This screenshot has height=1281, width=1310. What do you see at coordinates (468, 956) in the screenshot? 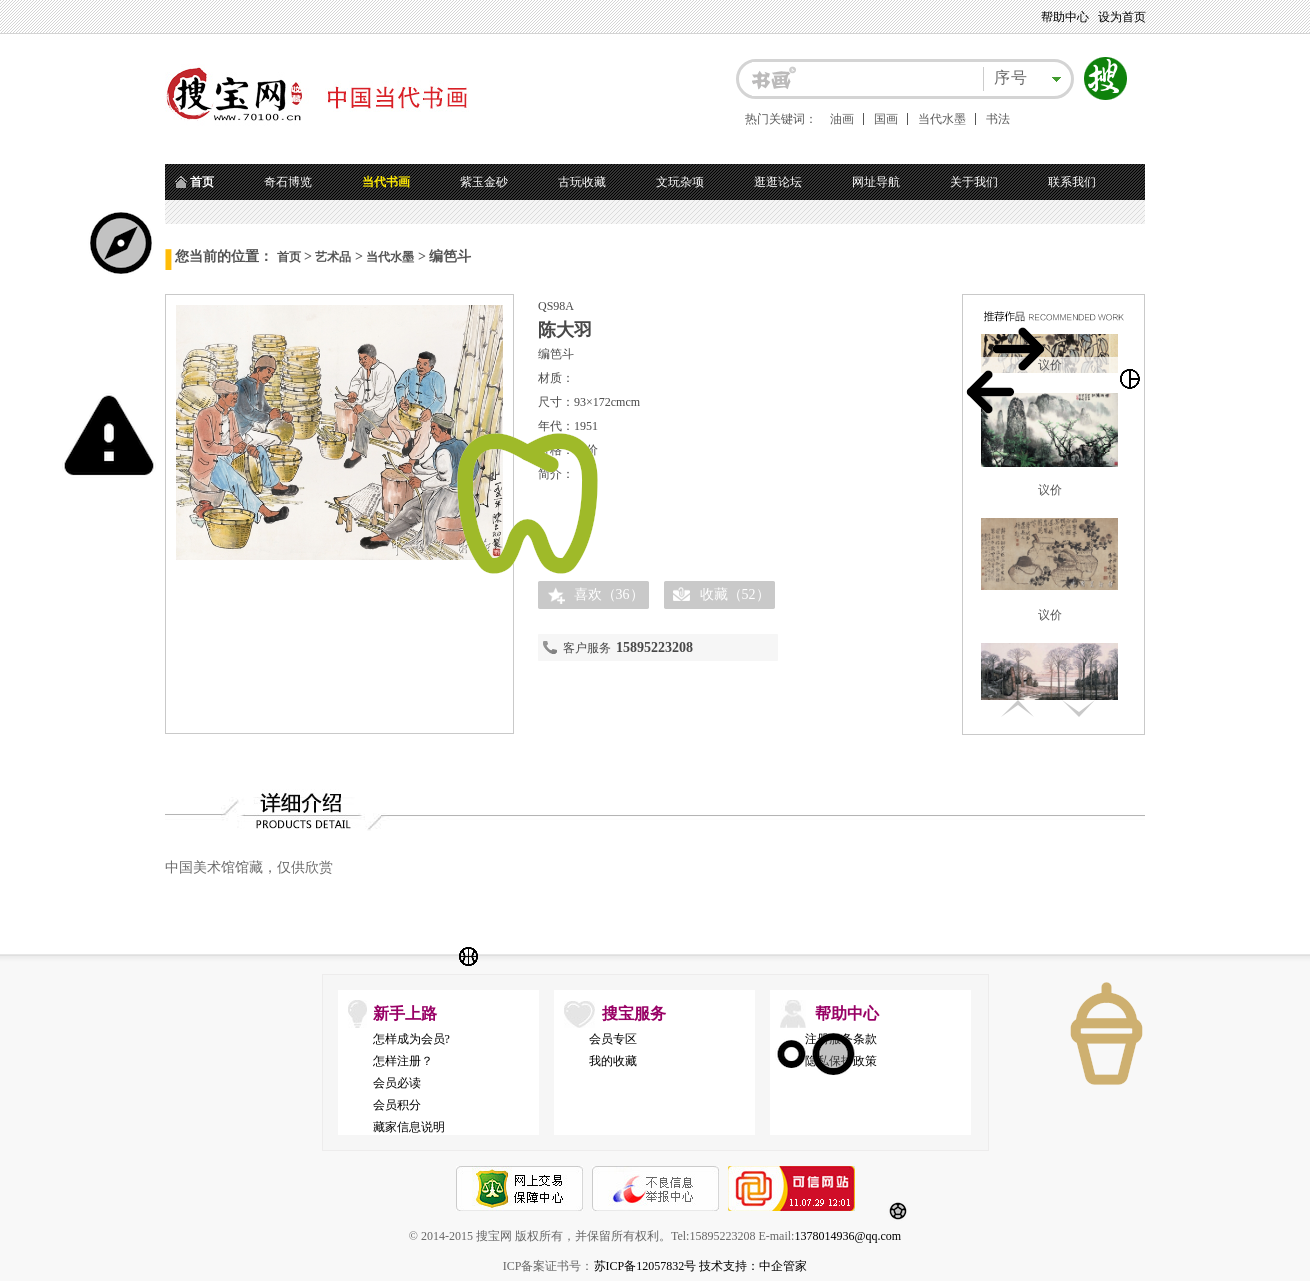
I see `access sports or basketball content` at bounding box center [468, 956].